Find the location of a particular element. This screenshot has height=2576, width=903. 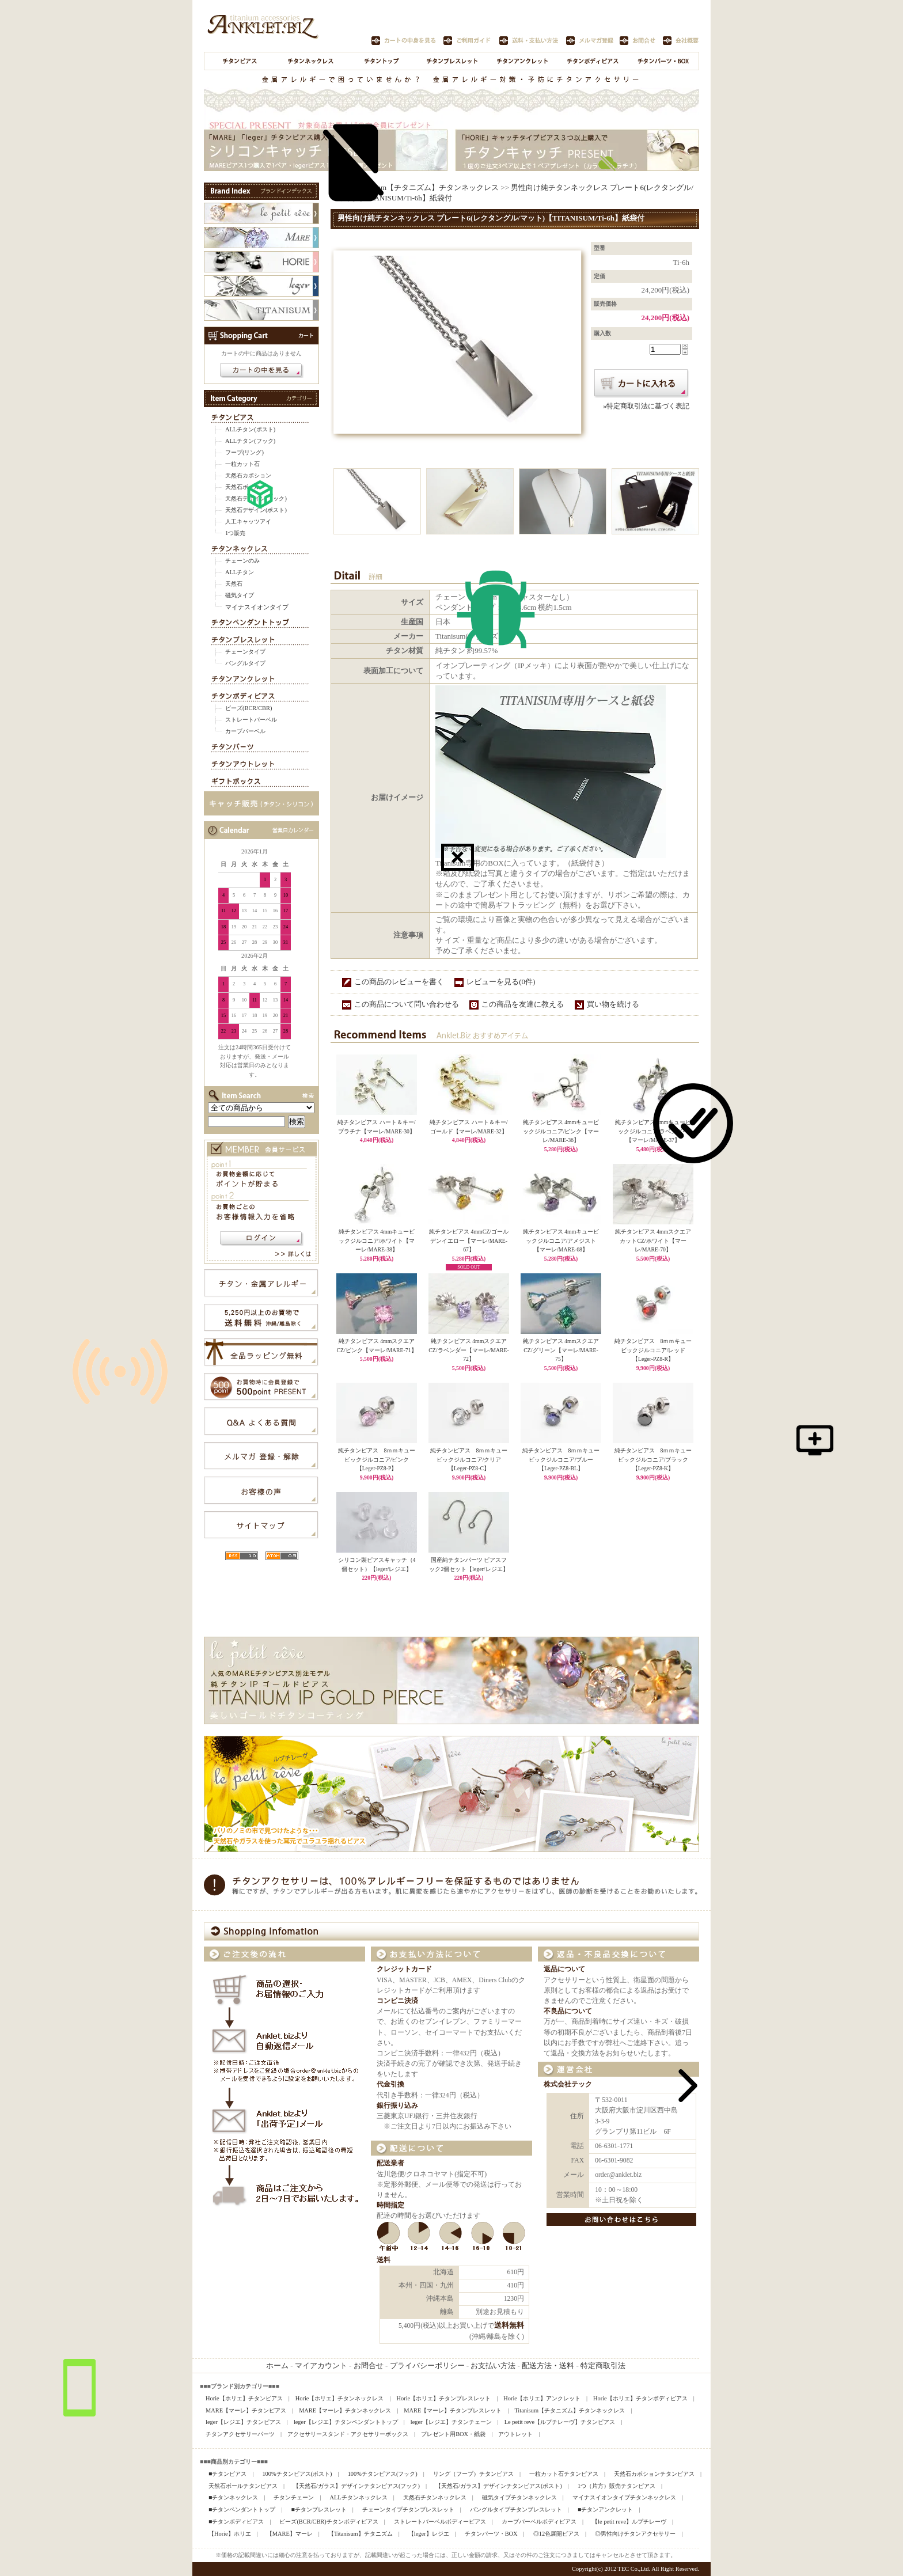

mobile device disabled or unavailable is located at coordinates (353, 162).